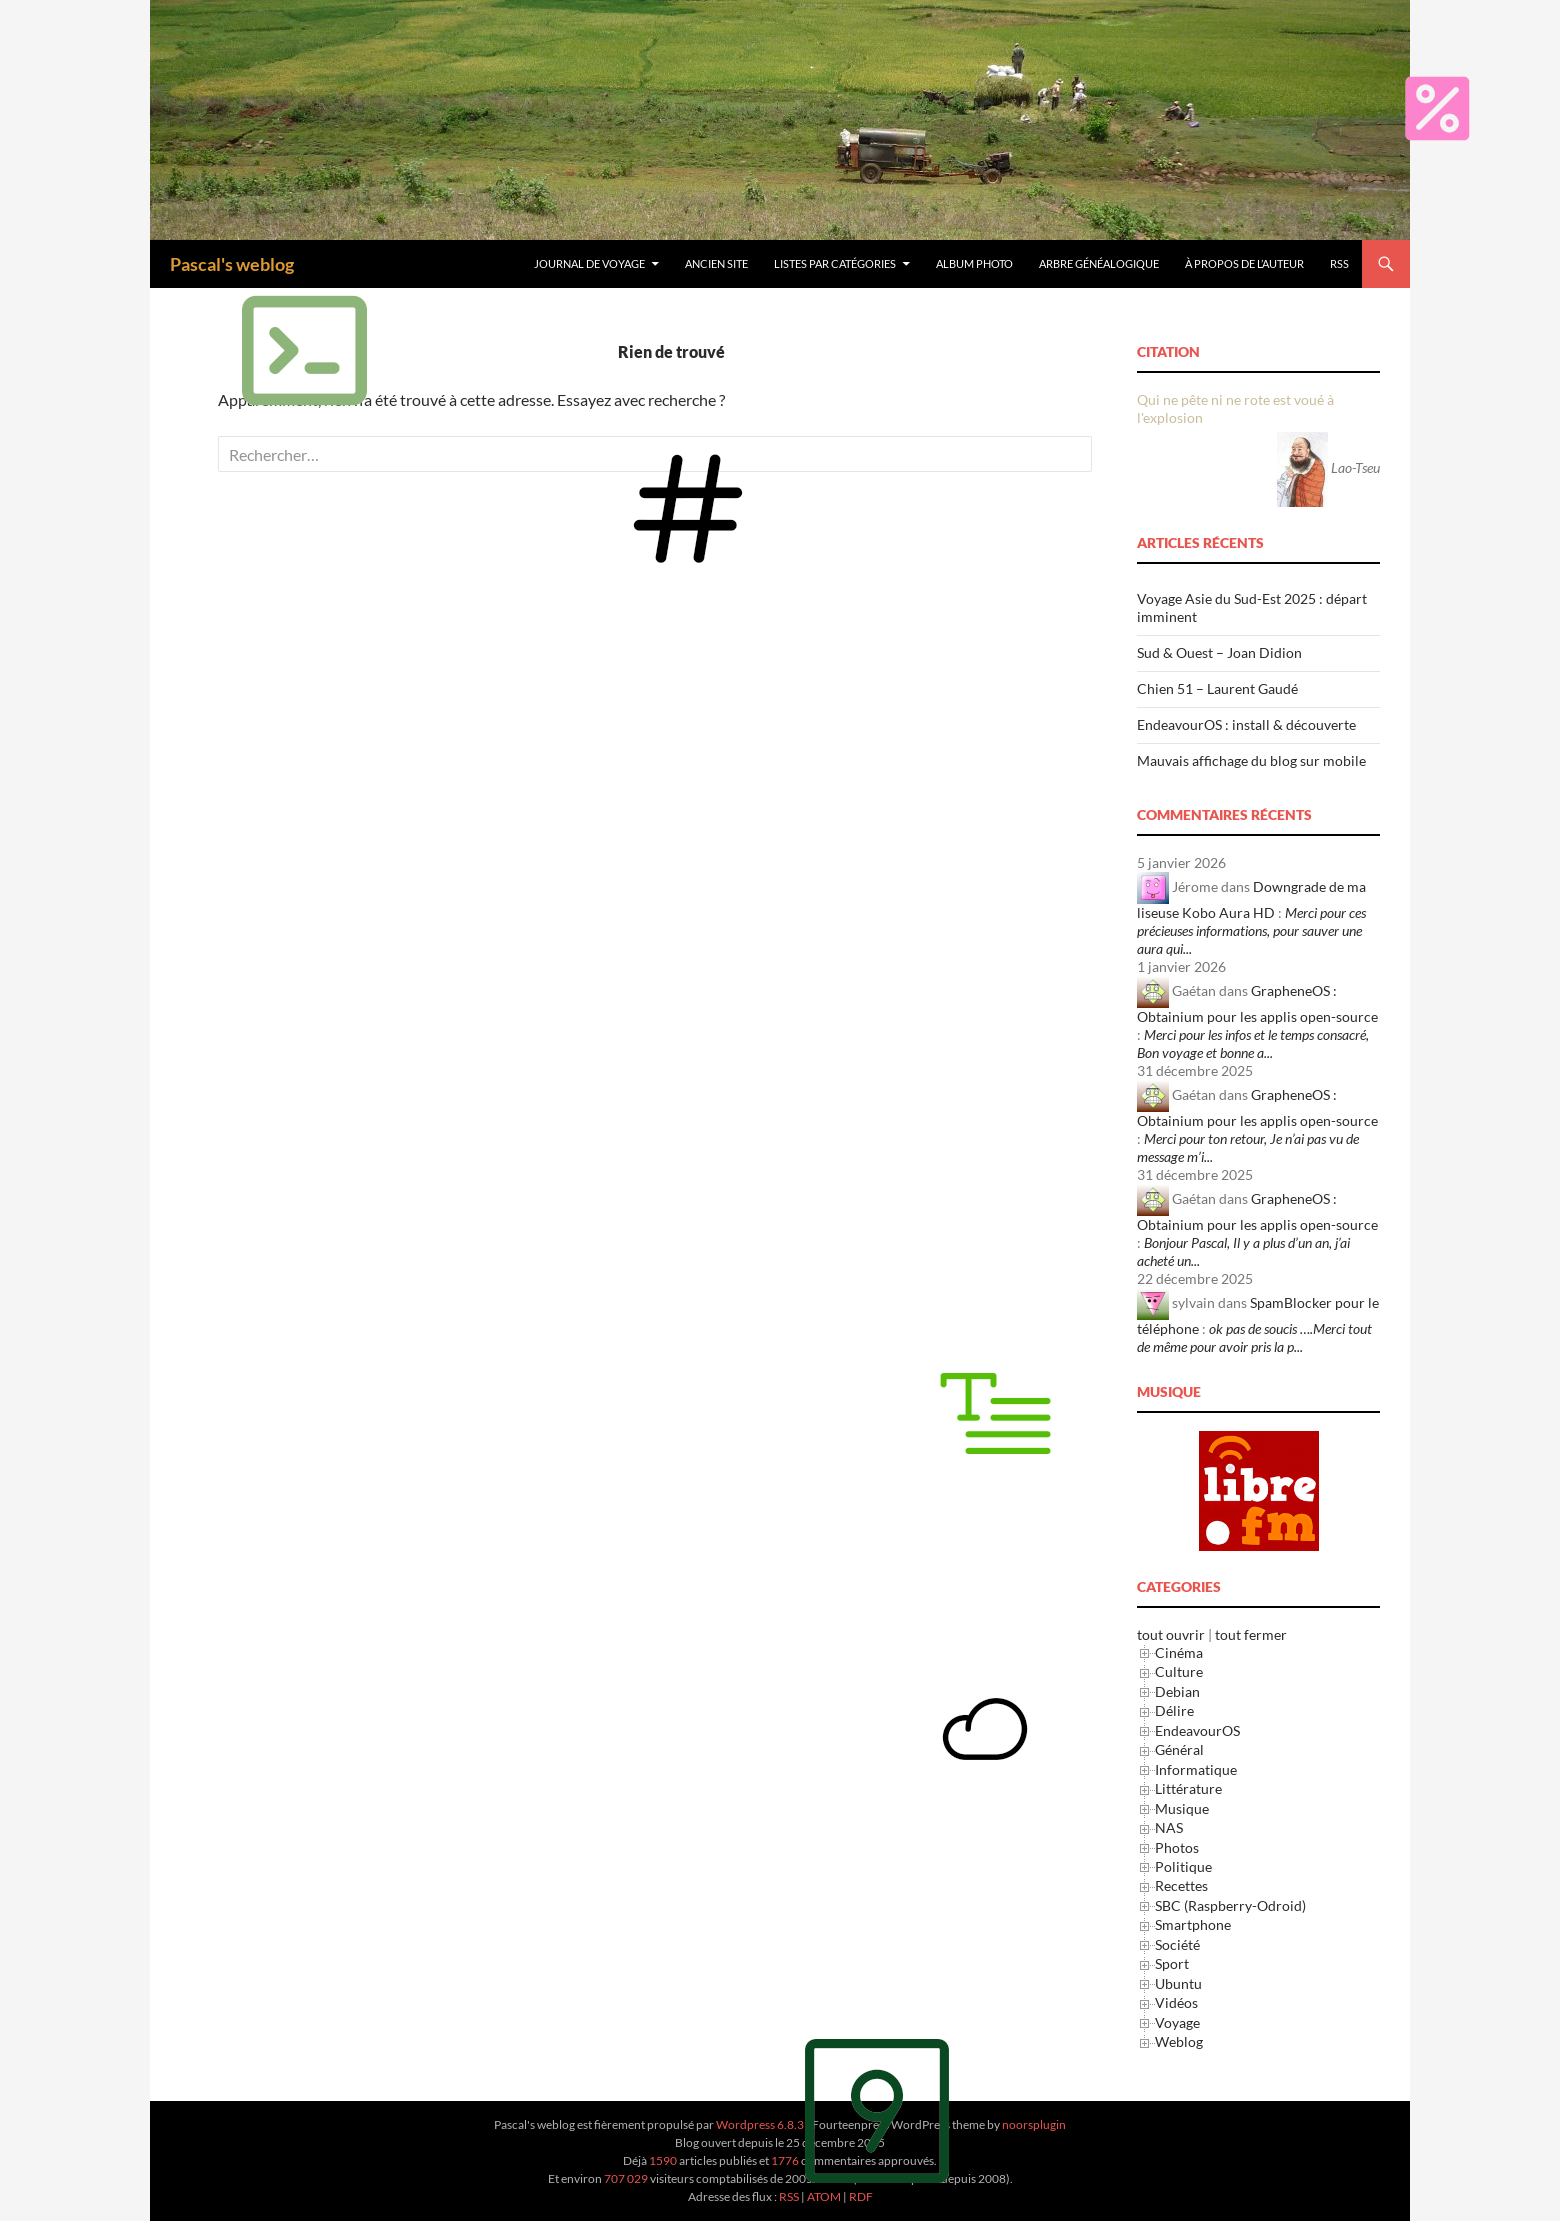 This screenshot has width=1560, height=2221. What do you see at coordinates (985, 1729) in the screenshot?
I see `access cloud storage` at bounding box center [985, 1729].